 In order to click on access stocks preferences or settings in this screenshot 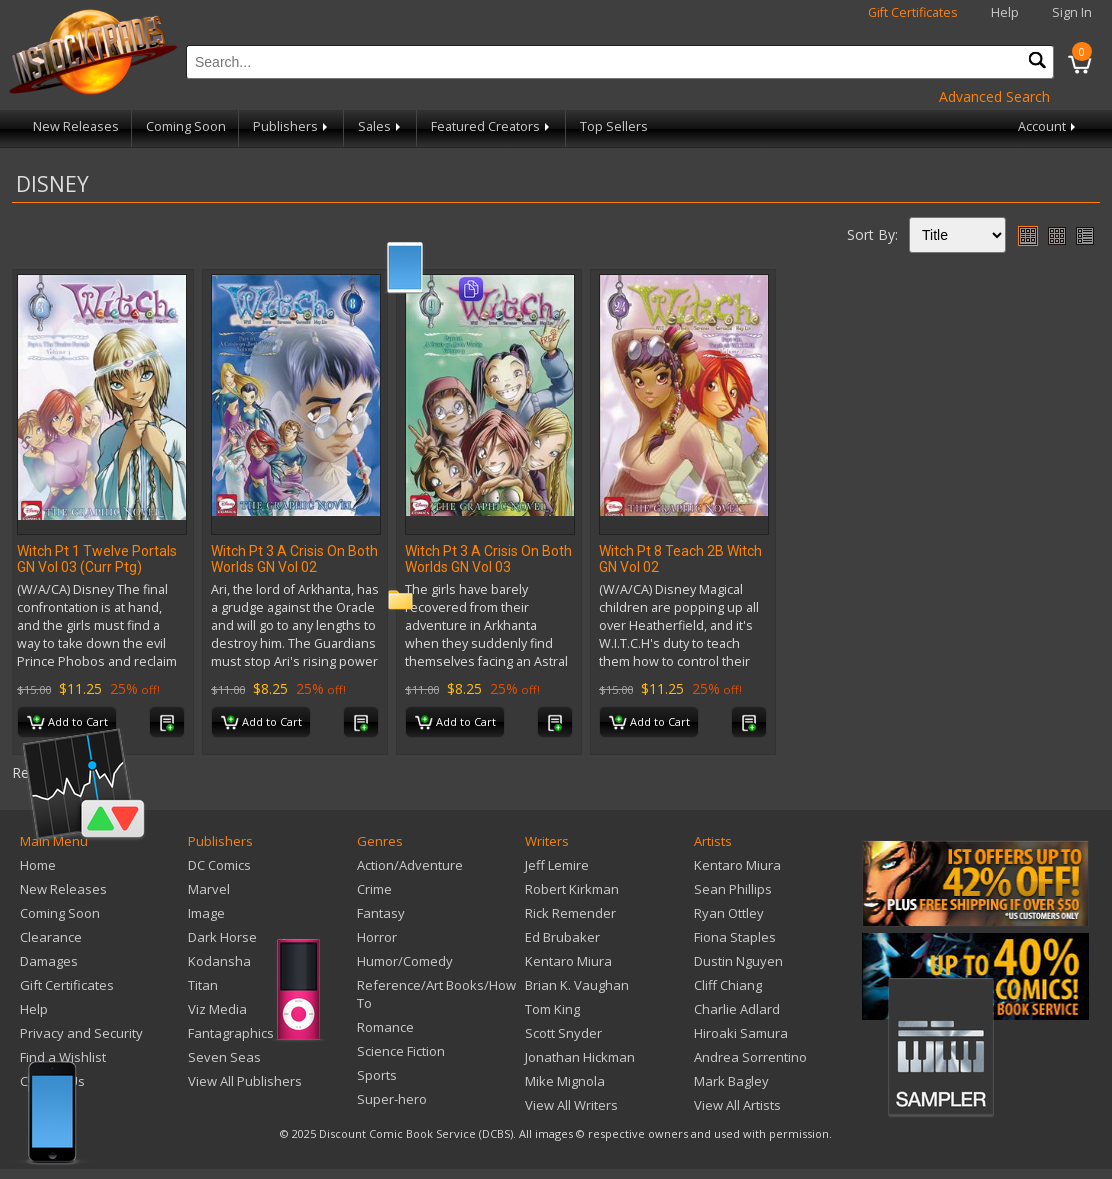, I will do `click(83, 784)`.